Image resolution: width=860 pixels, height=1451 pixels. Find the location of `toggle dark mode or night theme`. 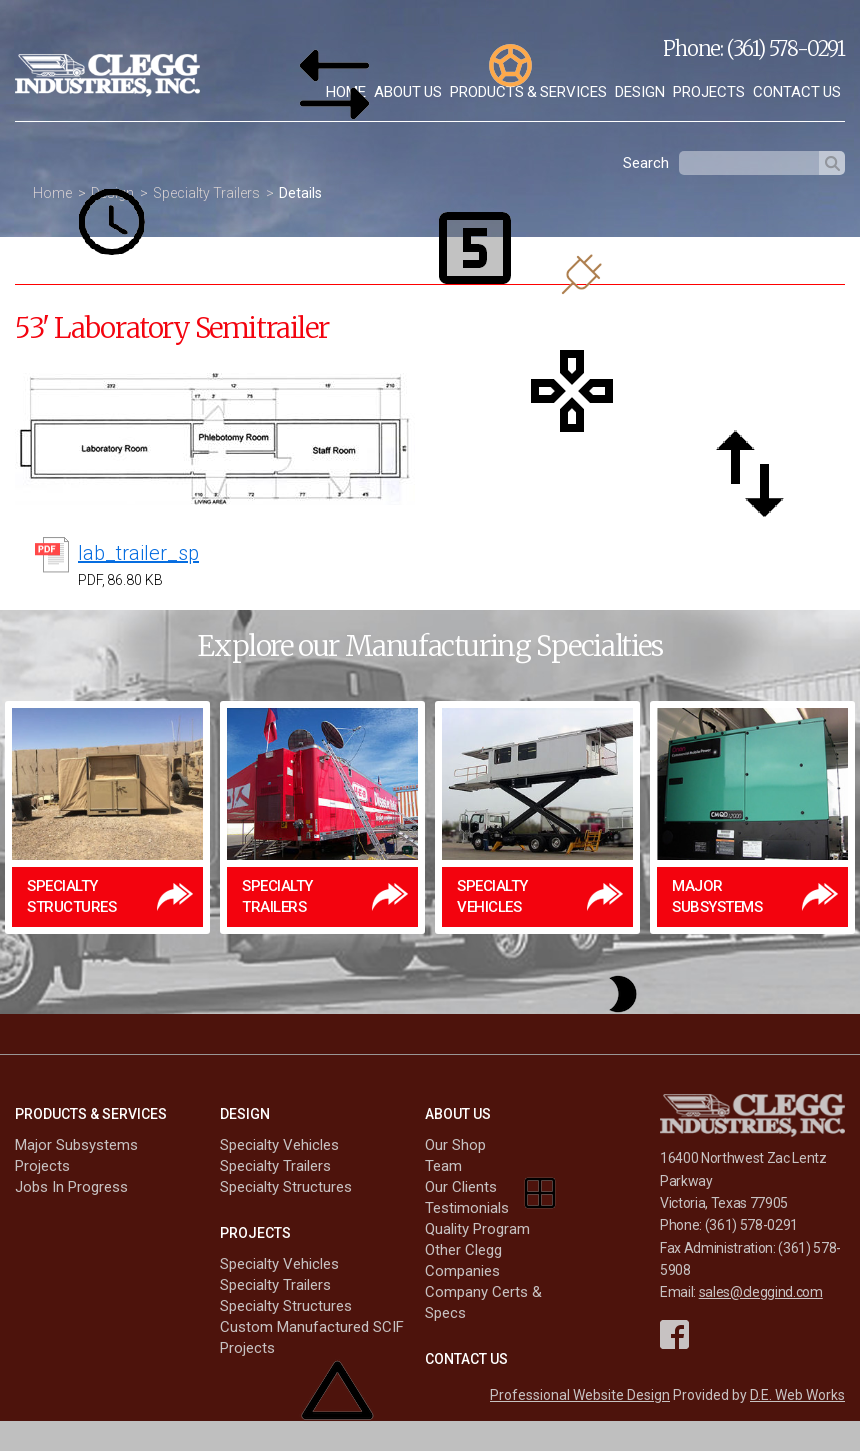

toggle dark mode or night theme is located at coordinates (622, 994).